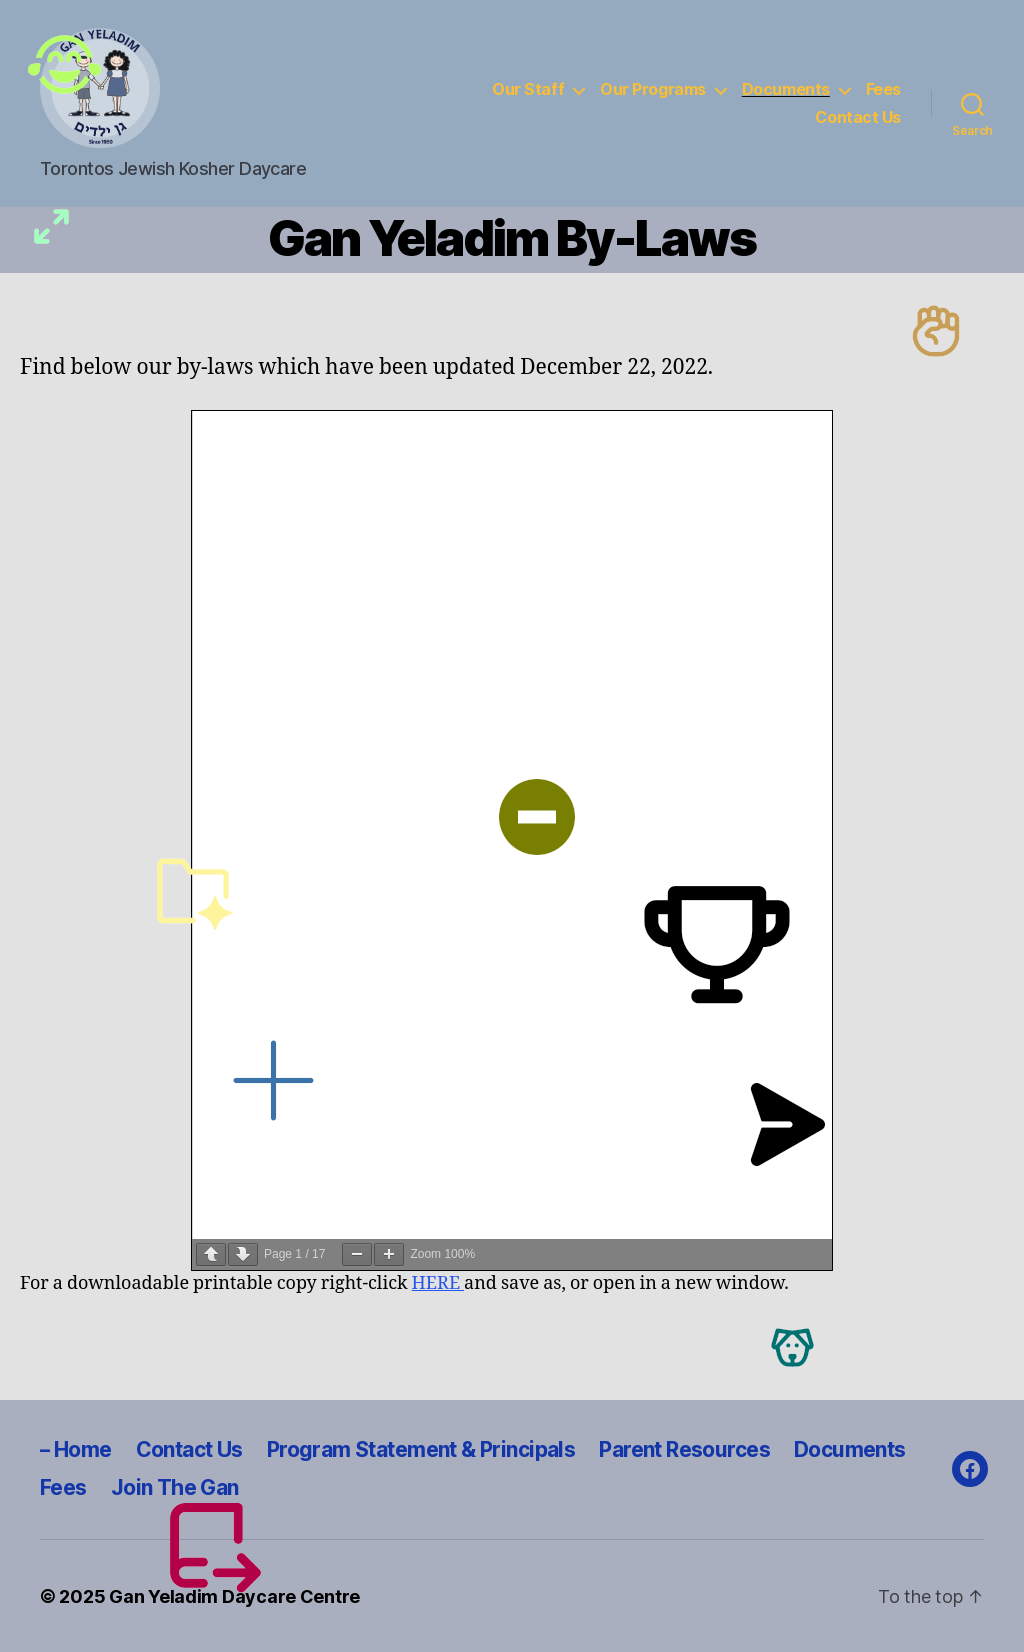  I want to click on pull changes from a remote repository, so click(212, 1551).